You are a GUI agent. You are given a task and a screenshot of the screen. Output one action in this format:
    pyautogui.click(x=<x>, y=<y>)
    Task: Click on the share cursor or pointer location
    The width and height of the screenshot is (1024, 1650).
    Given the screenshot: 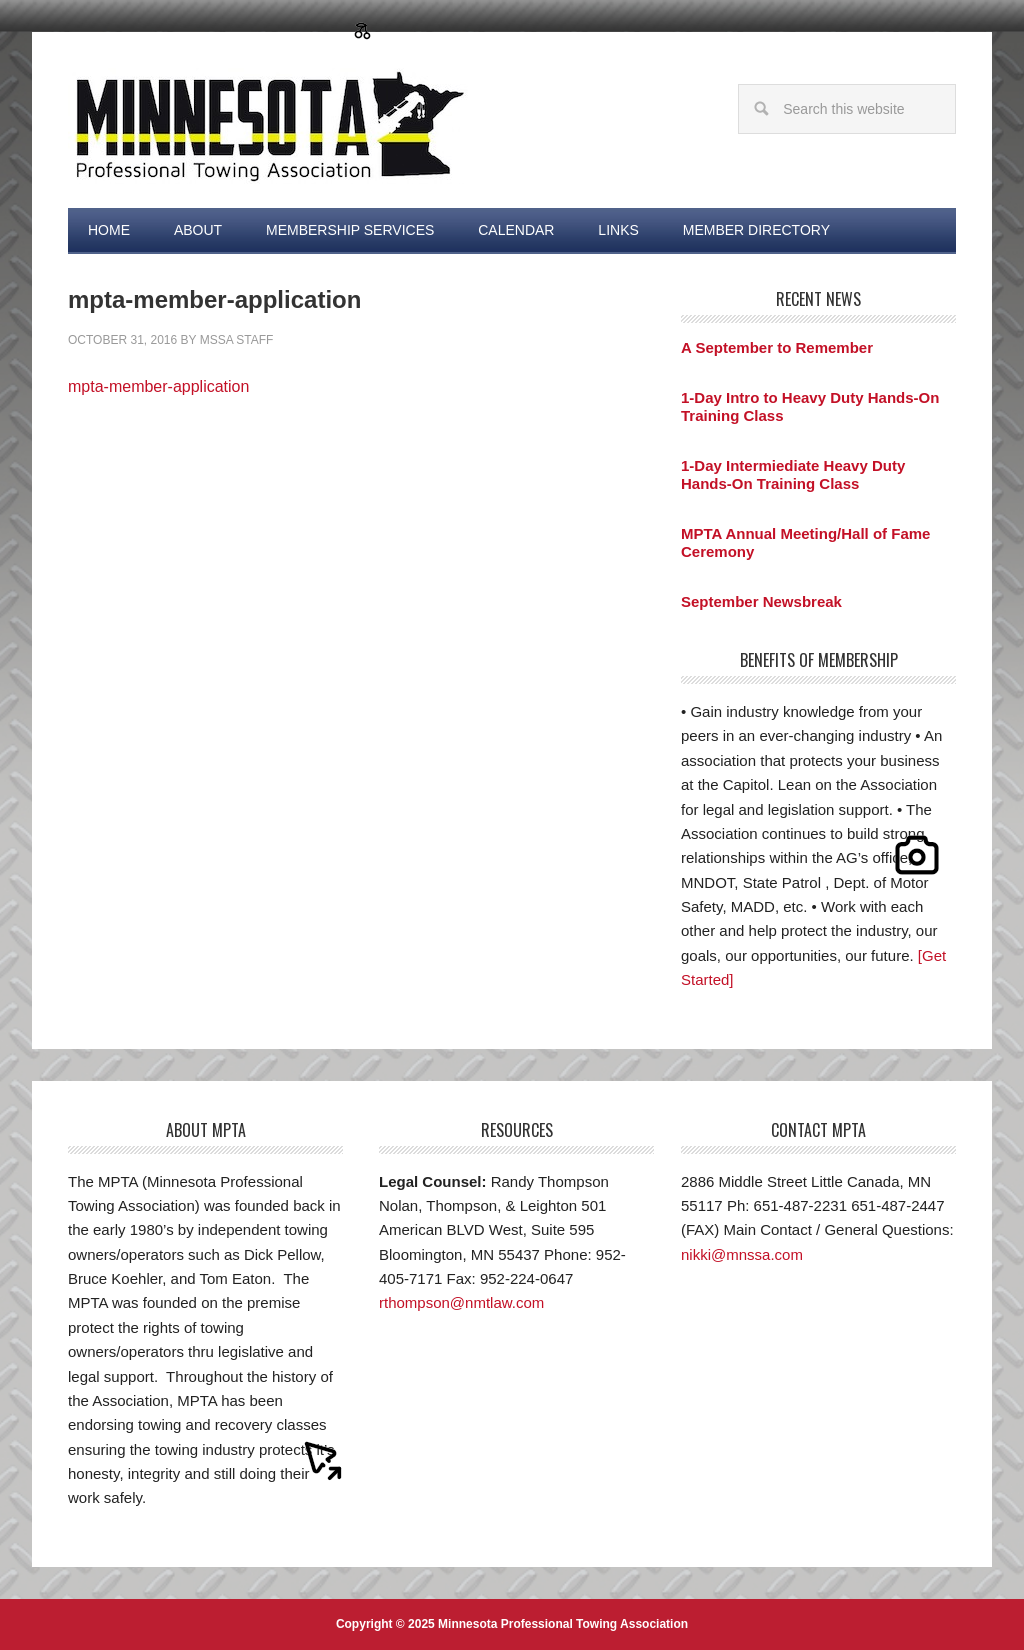 What is the action you would take?
    pyautogui.click(x=322, y=1459)
    